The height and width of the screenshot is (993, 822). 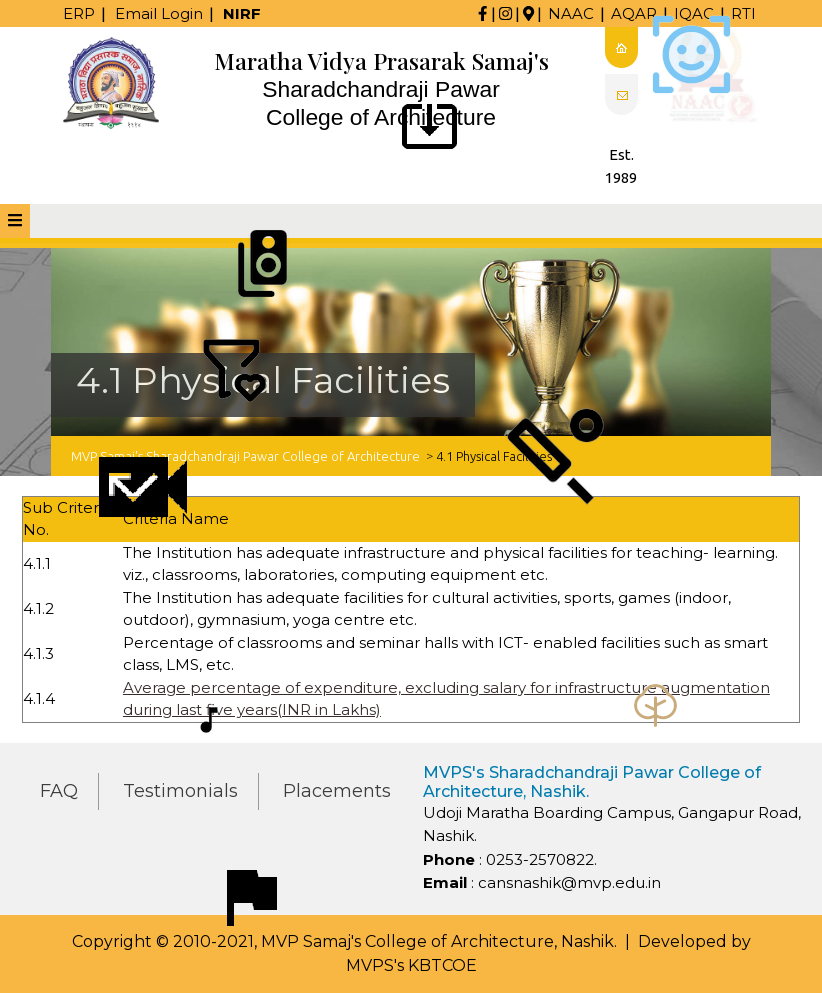 What do you see at coordinates (691, 54) in the screenshot?
I see `scan face to unlock or authenticate` at bounding box center [691, 54].